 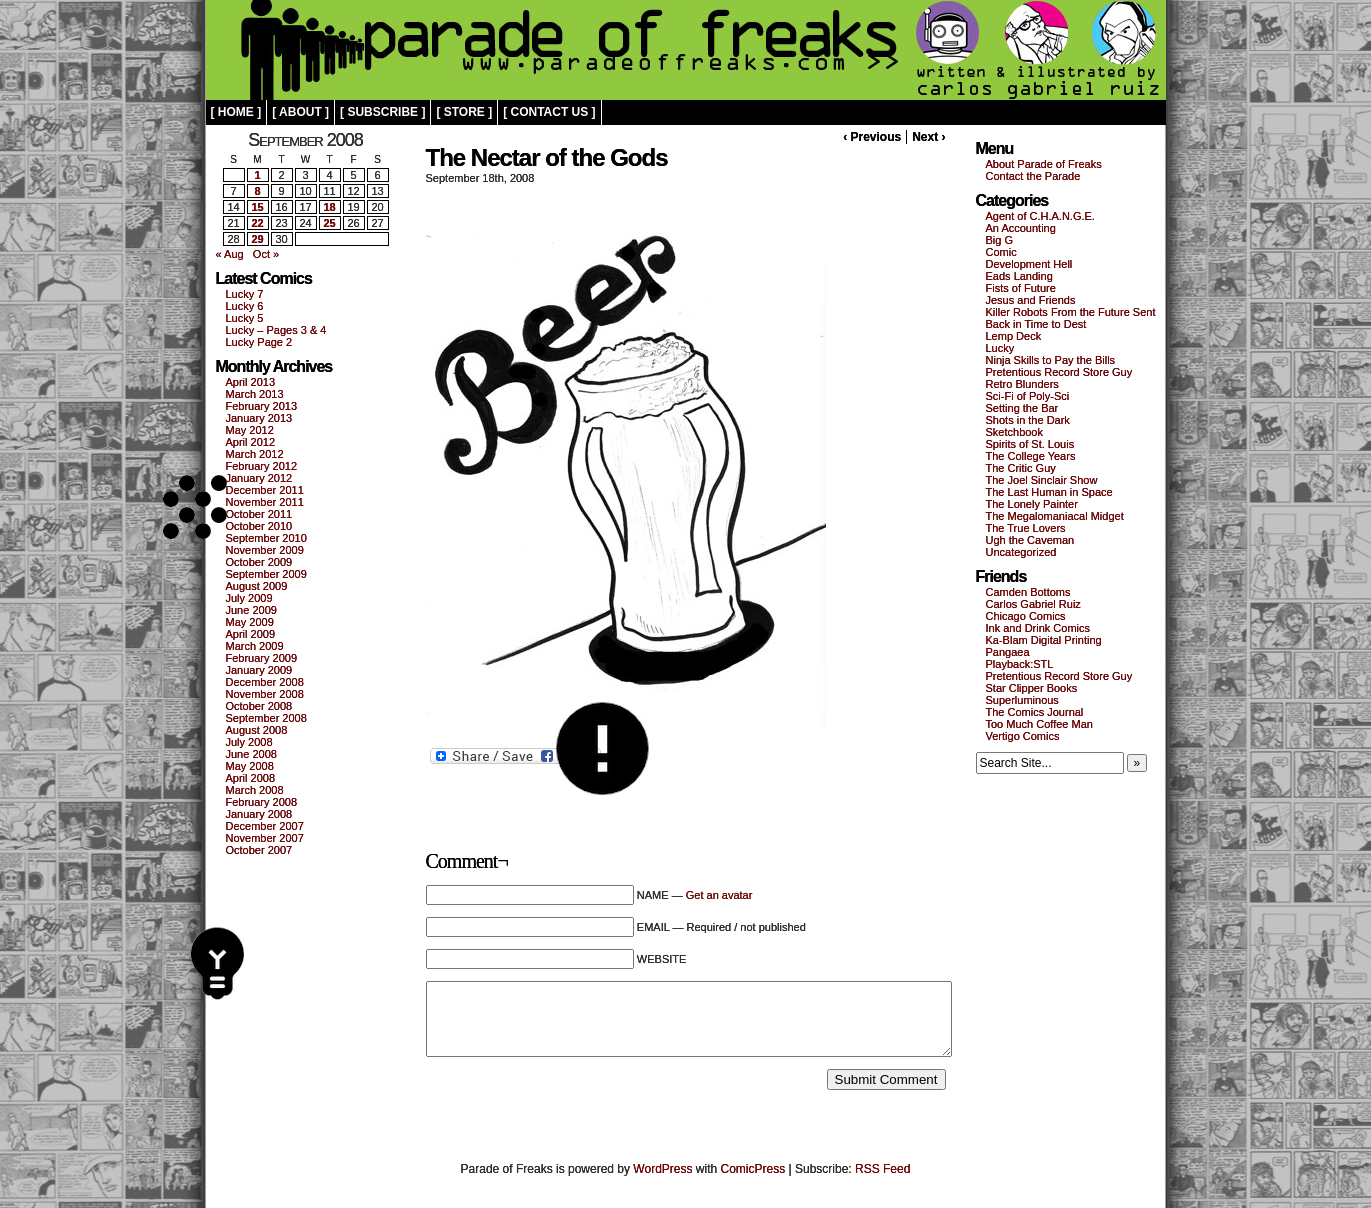 I want to click on apply a film grain or noise effect, so click(x=195, y=507).